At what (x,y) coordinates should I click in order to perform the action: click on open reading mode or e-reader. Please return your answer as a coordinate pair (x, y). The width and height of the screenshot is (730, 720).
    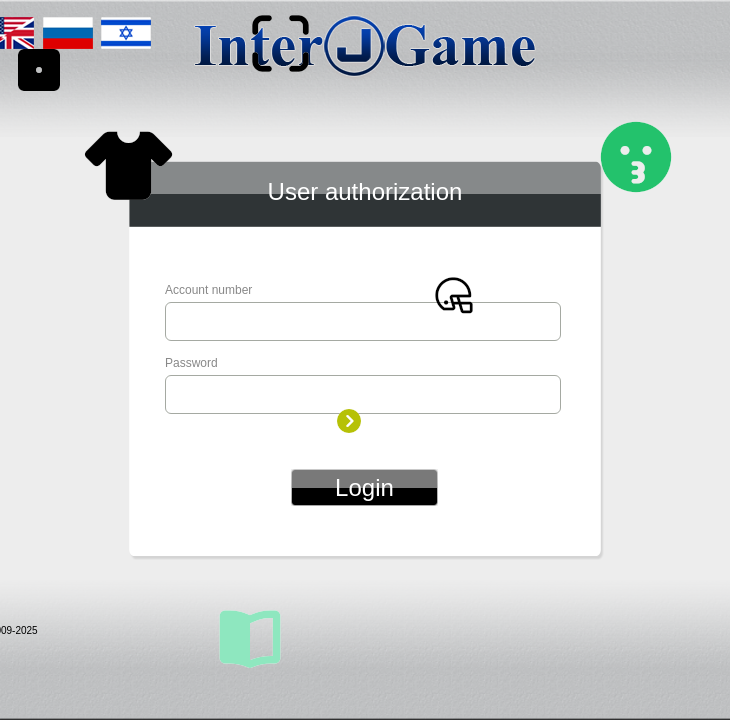
    Looking at the image, I should click on (250, 637).